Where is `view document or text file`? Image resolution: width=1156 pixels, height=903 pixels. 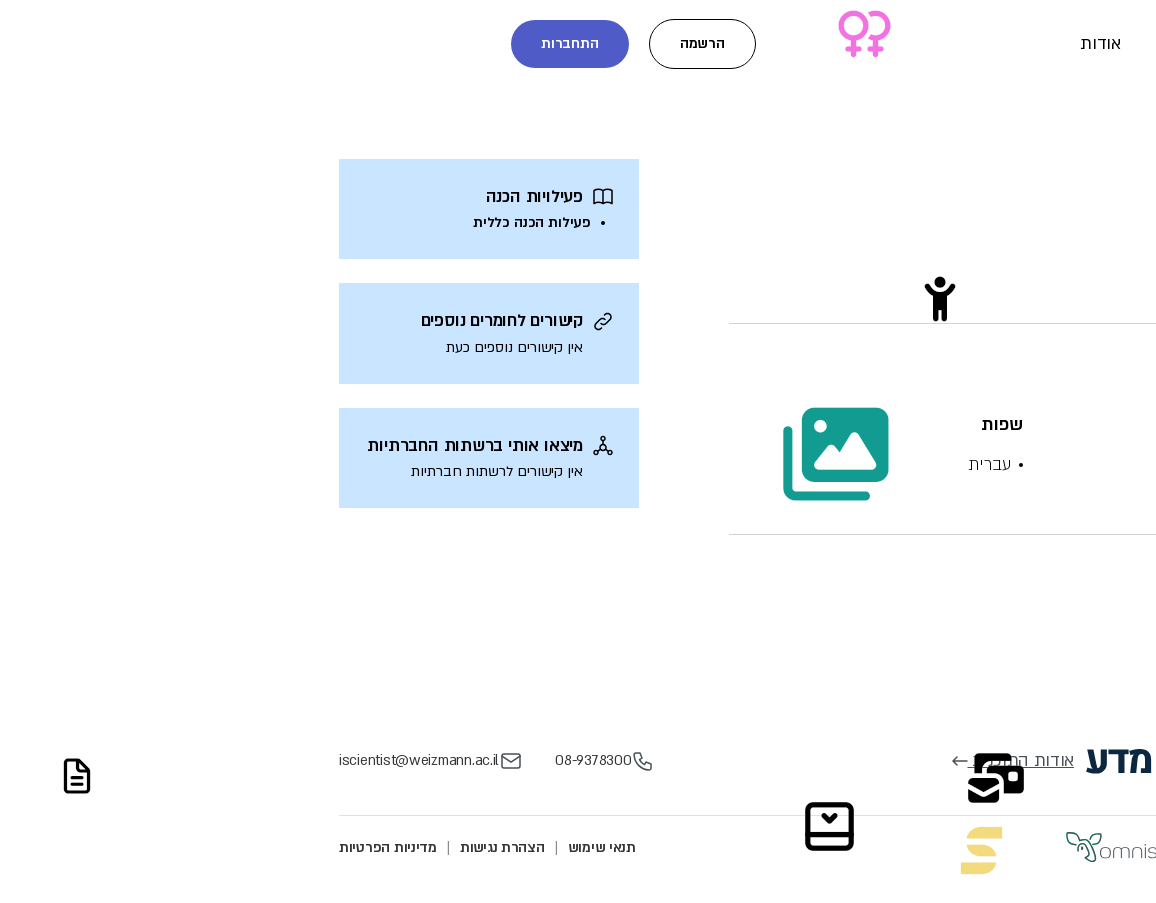
view document or text file is located at coordinates (77, 776).